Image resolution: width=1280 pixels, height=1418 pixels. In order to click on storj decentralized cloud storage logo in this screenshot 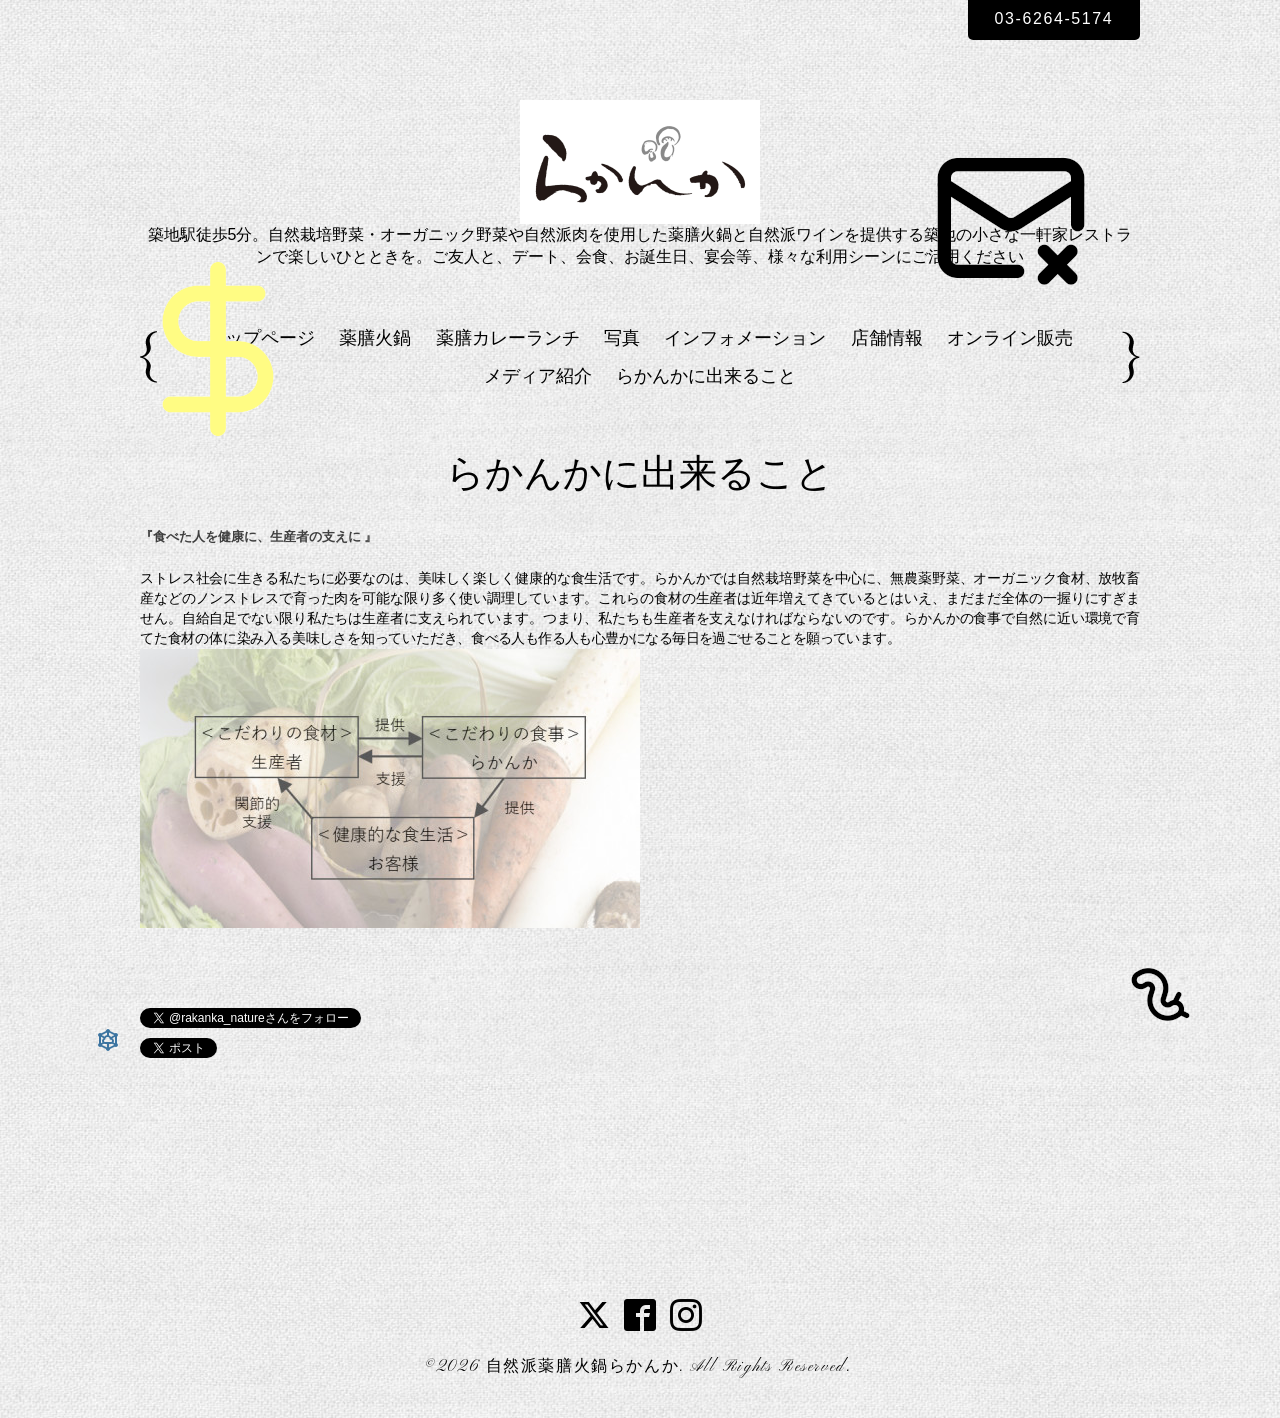, I will do `click(108, 1040)`.